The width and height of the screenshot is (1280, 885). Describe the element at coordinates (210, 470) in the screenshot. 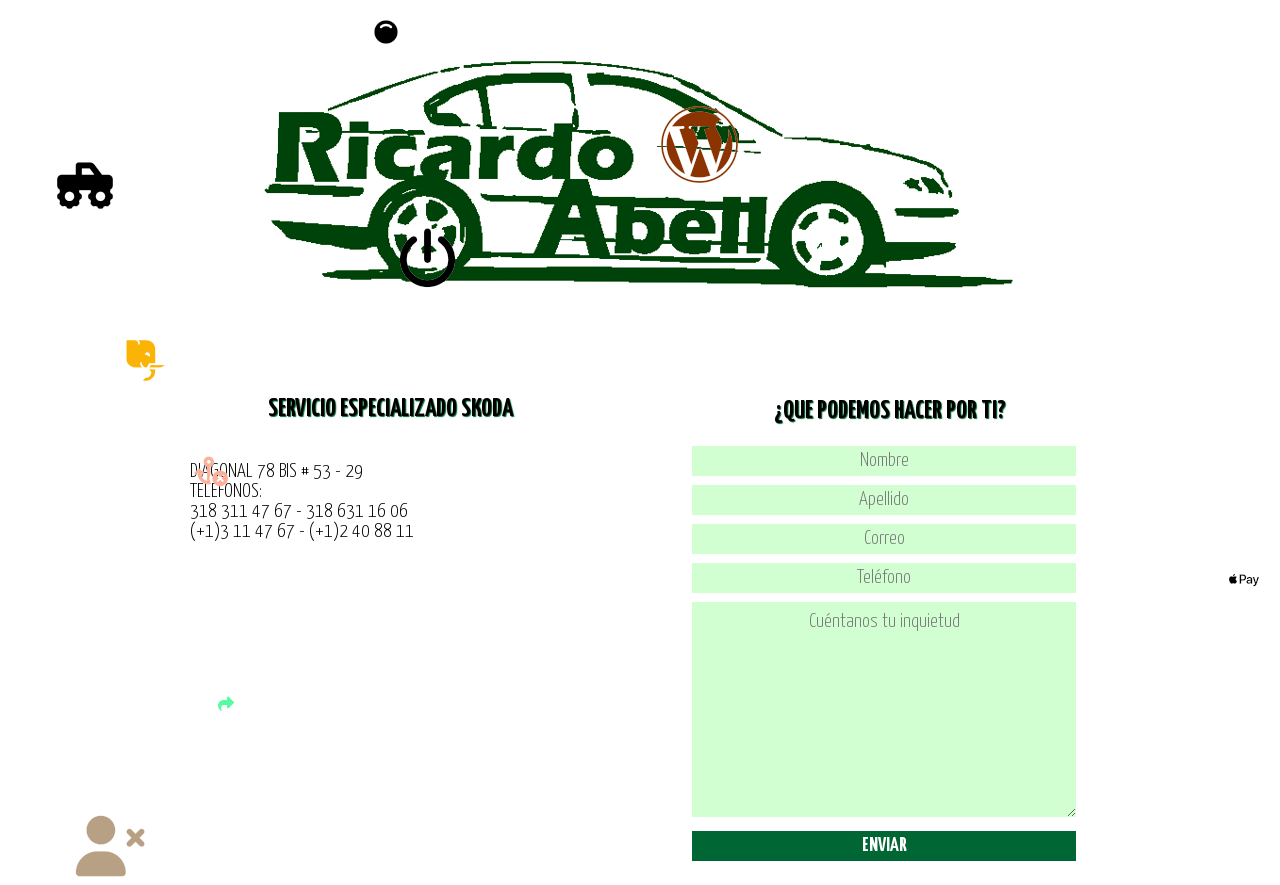

I see `remove a saved anchor point or location` at that location.